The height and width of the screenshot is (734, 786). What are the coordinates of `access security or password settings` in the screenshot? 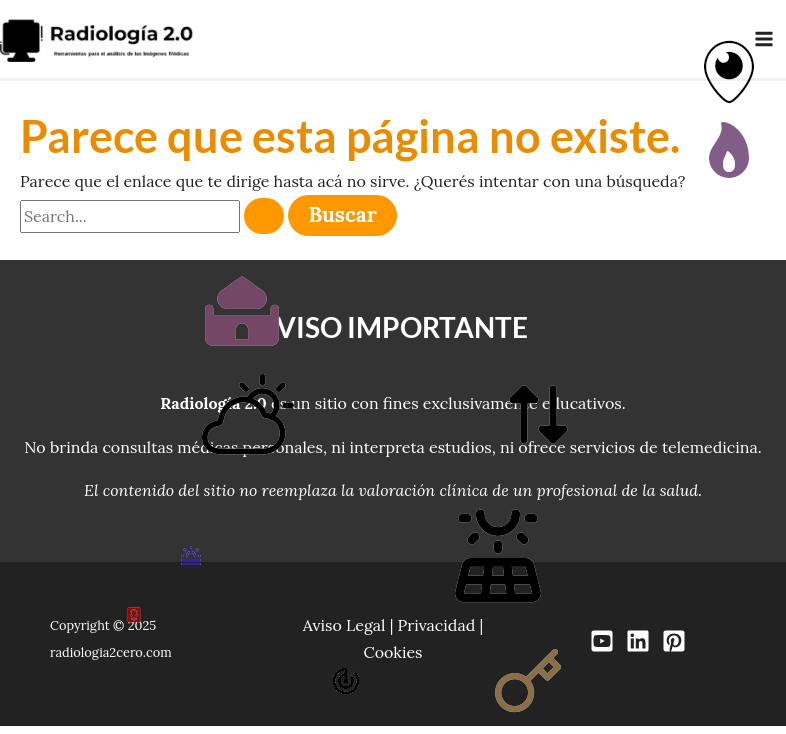 It's located at (528, 682).